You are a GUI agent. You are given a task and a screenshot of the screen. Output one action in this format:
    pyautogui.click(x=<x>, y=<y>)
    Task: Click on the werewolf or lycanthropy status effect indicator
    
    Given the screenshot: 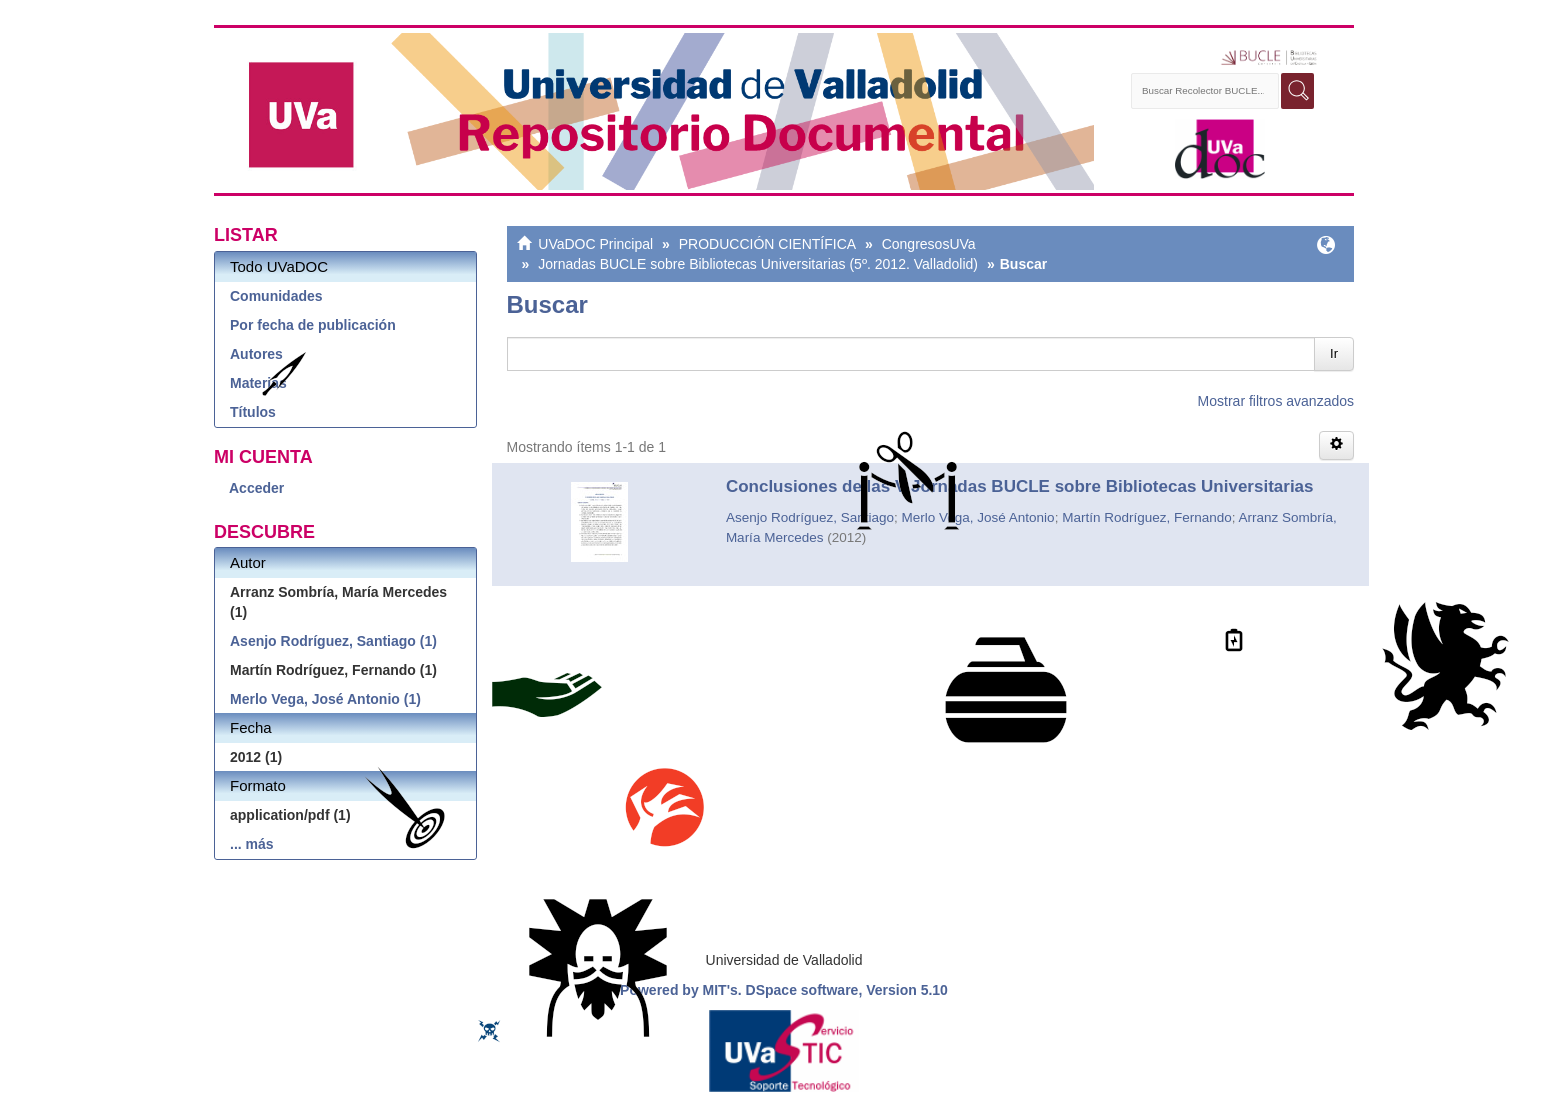 What is the action you would take?
    pyautogui.click(x=664, y=806)
    